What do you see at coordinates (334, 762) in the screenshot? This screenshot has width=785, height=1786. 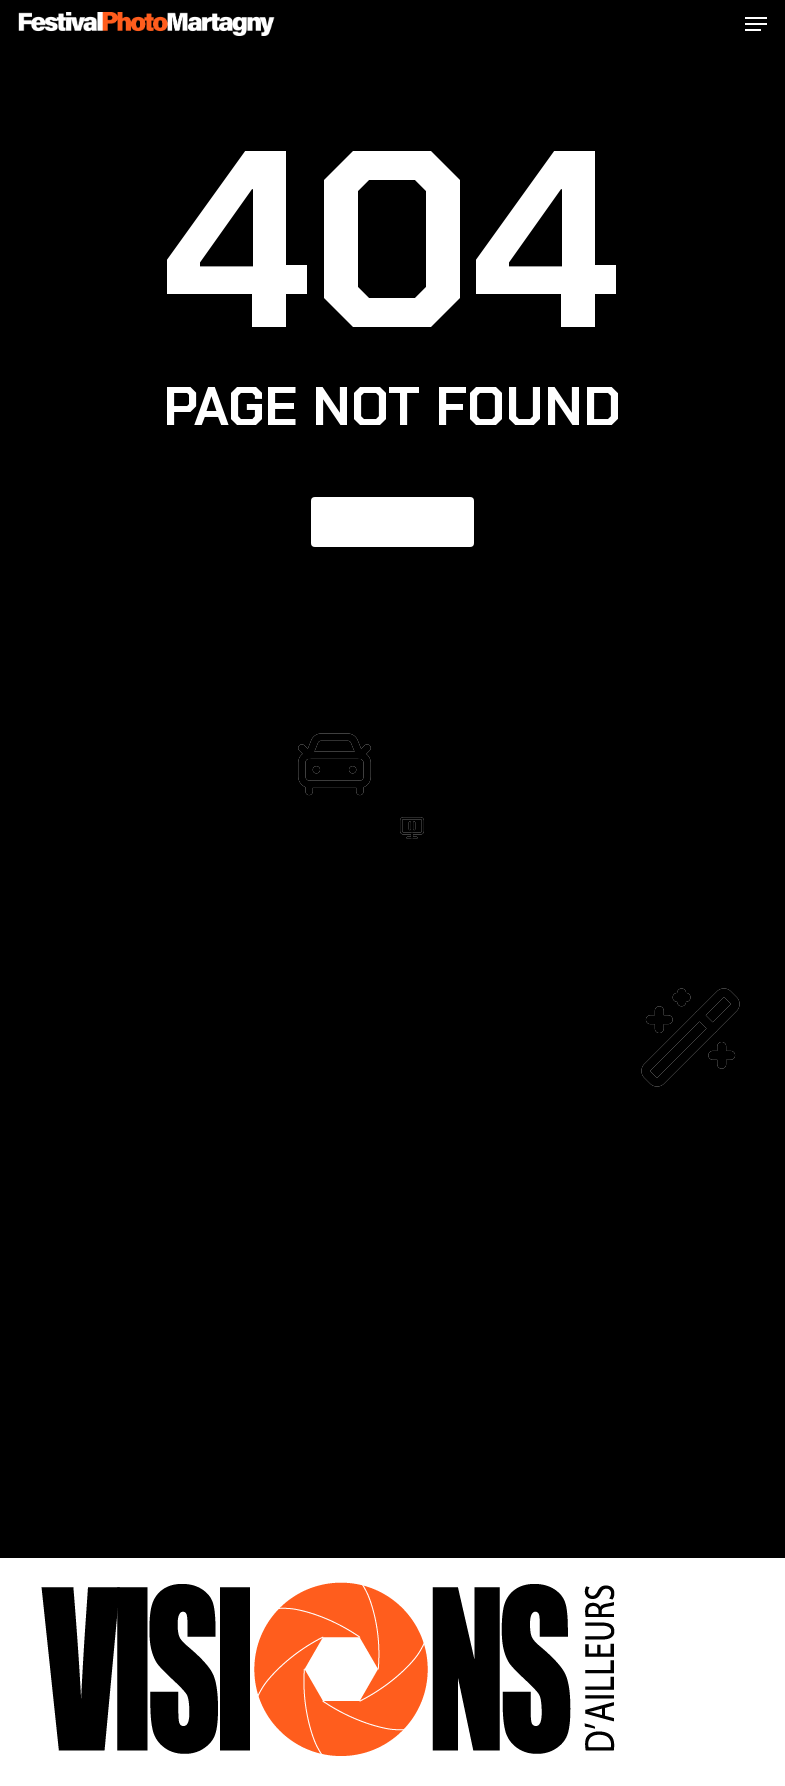 I see `access vehicle or car-related settings` at bounding box center [334, 762].